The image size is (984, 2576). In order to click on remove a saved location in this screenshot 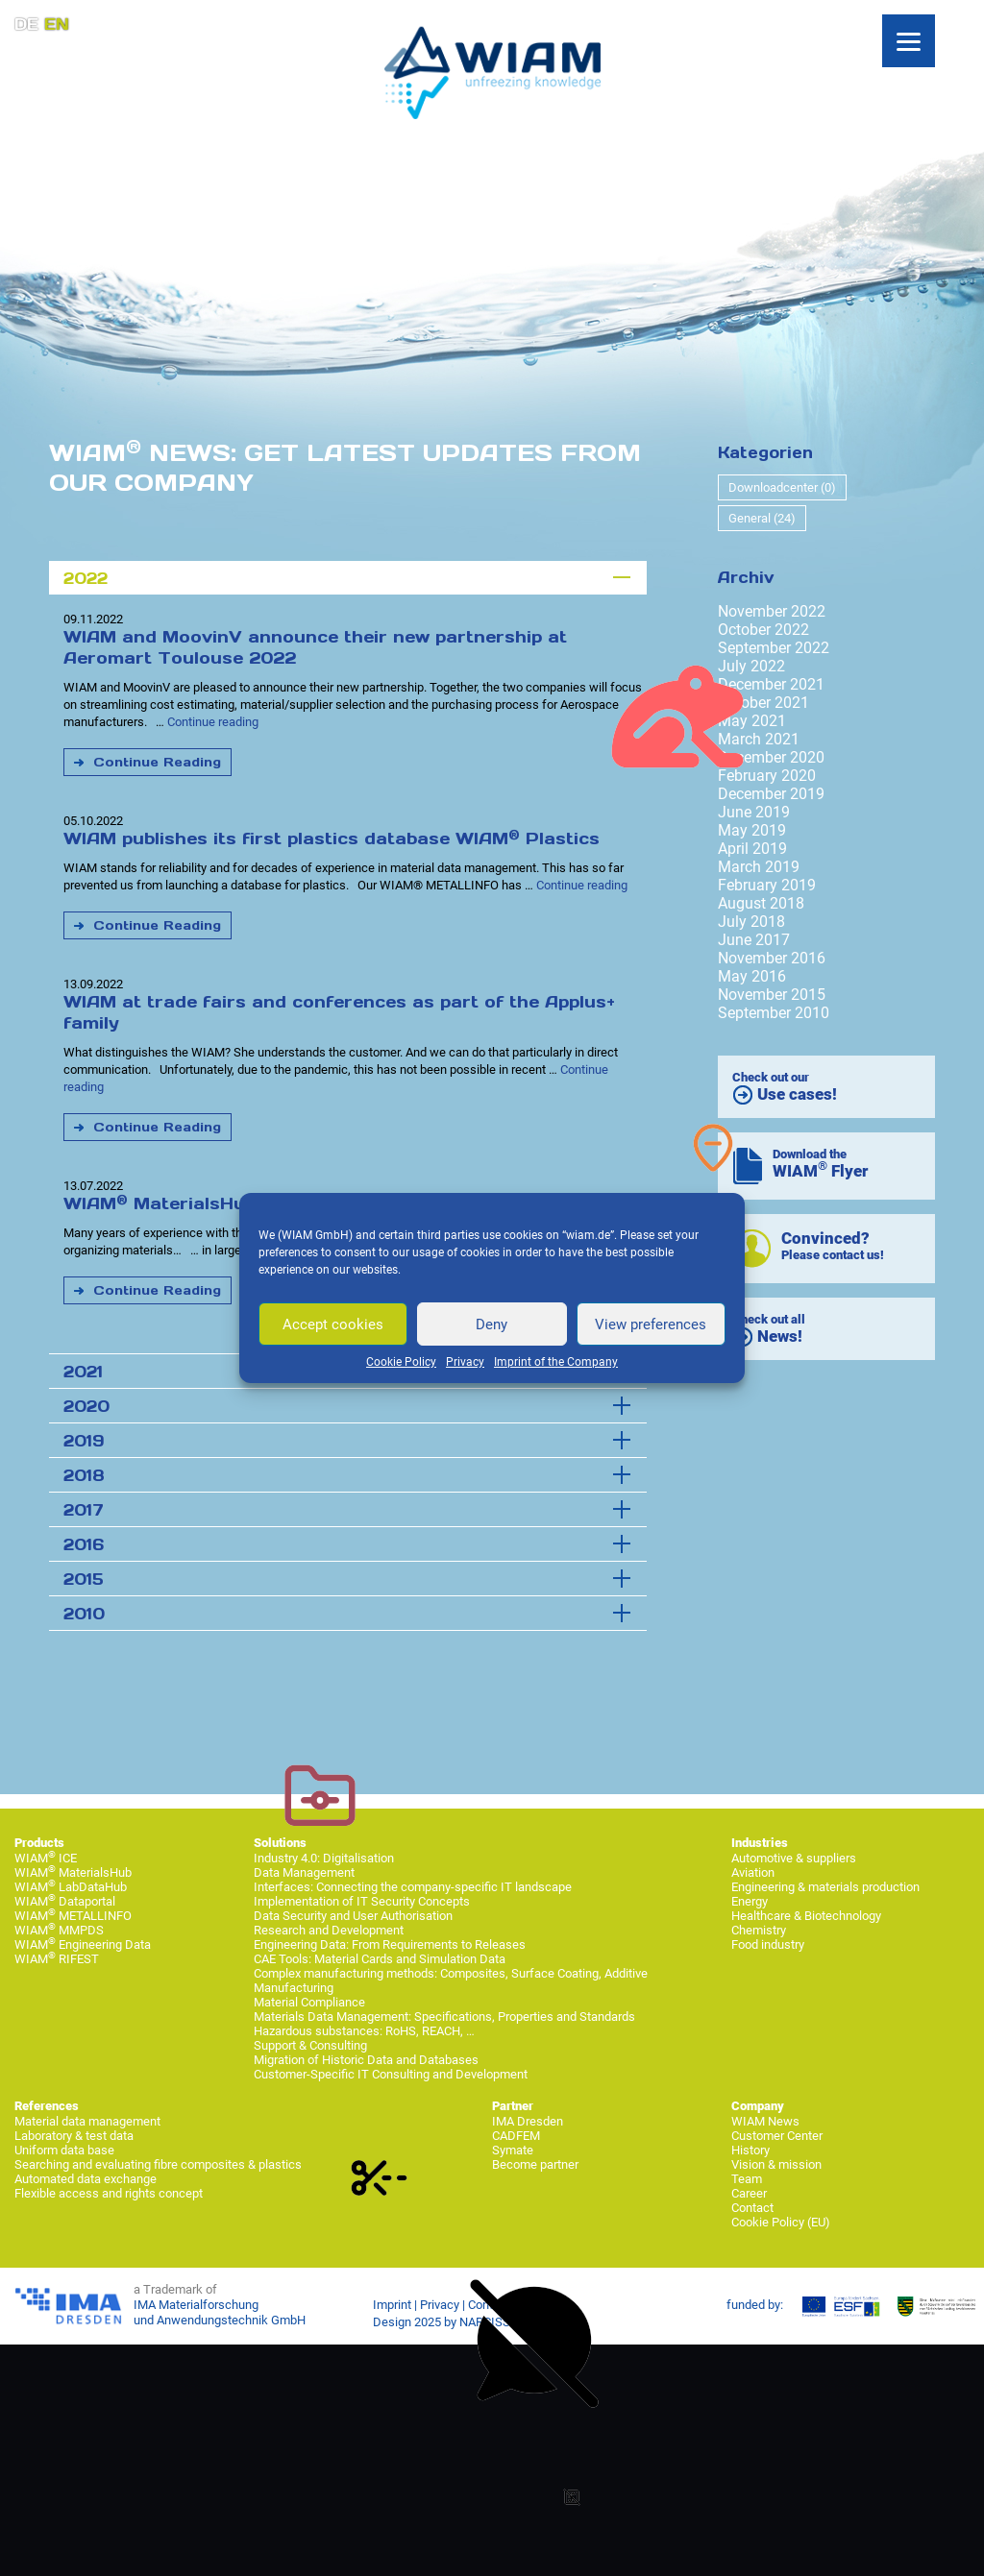, I will do `click(713, 1148)`.